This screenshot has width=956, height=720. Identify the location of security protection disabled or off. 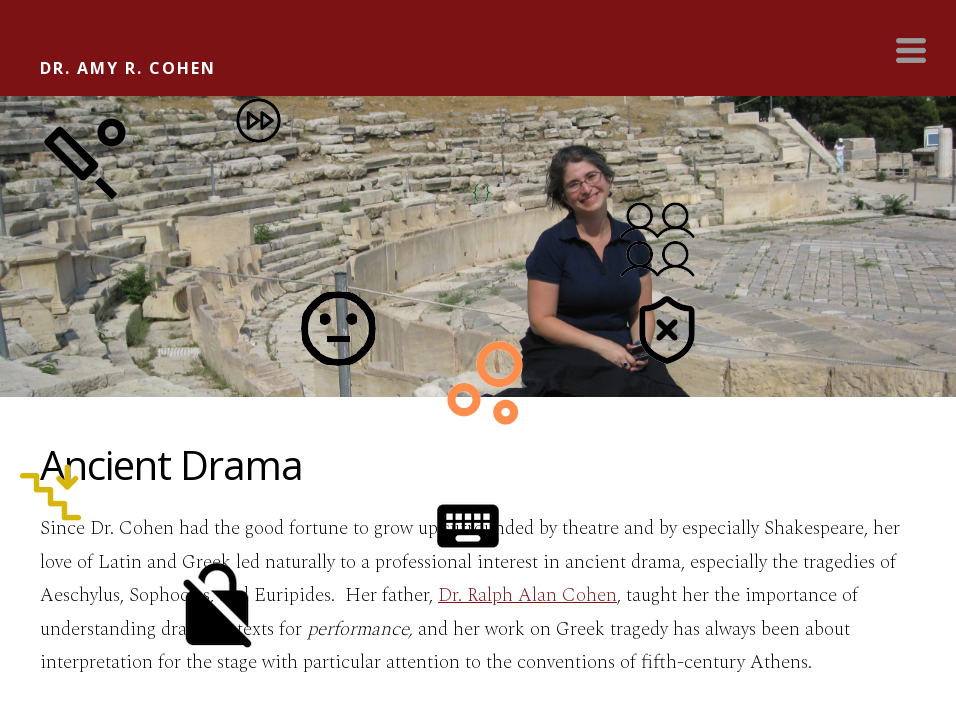
(667, 330).